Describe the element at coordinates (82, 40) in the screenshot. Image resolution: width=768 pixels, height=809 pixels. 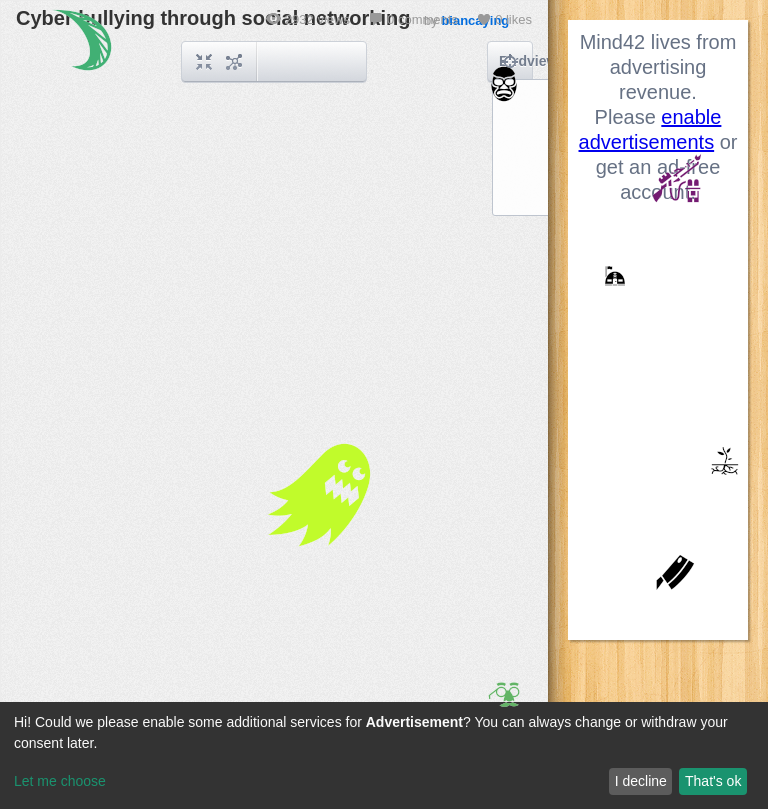
I see `indicates a slash or cutting attack action` at that location.